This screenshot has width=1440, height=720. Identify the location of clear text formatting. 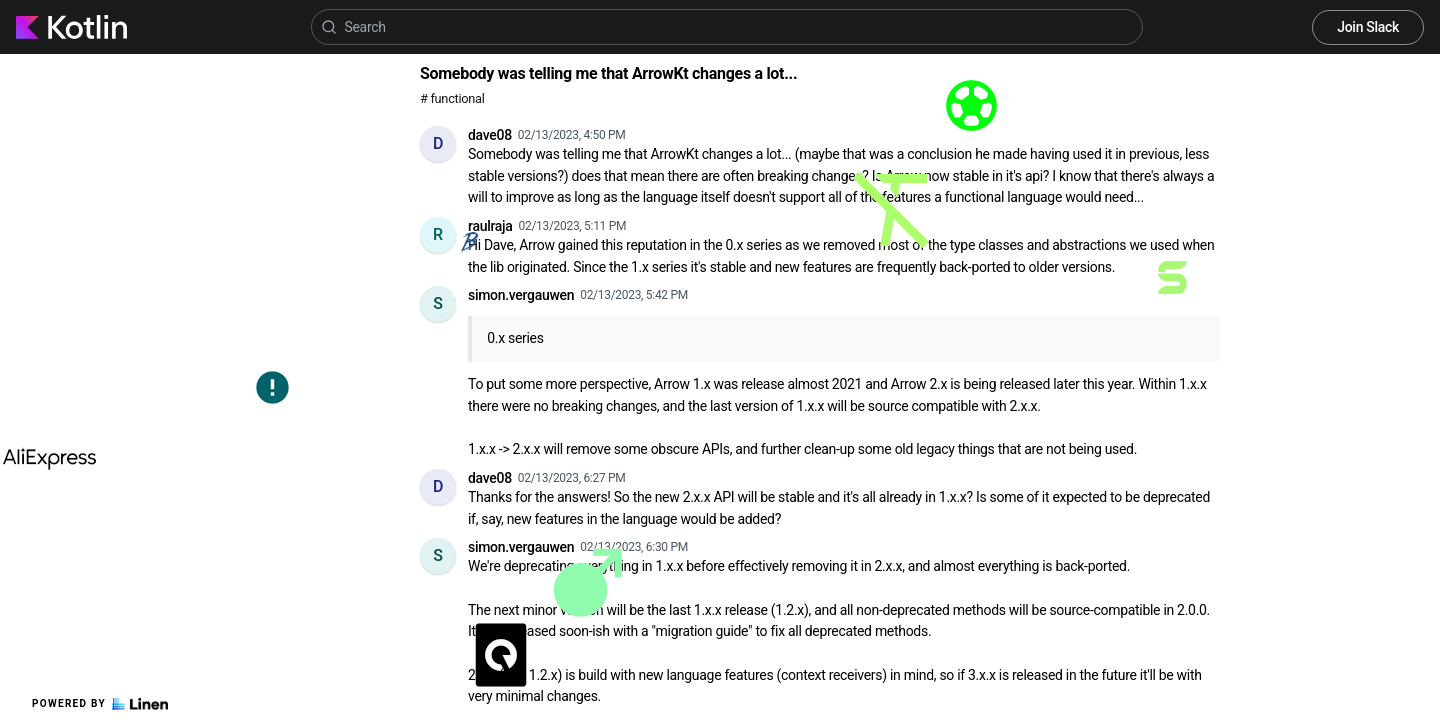
(891, 210).